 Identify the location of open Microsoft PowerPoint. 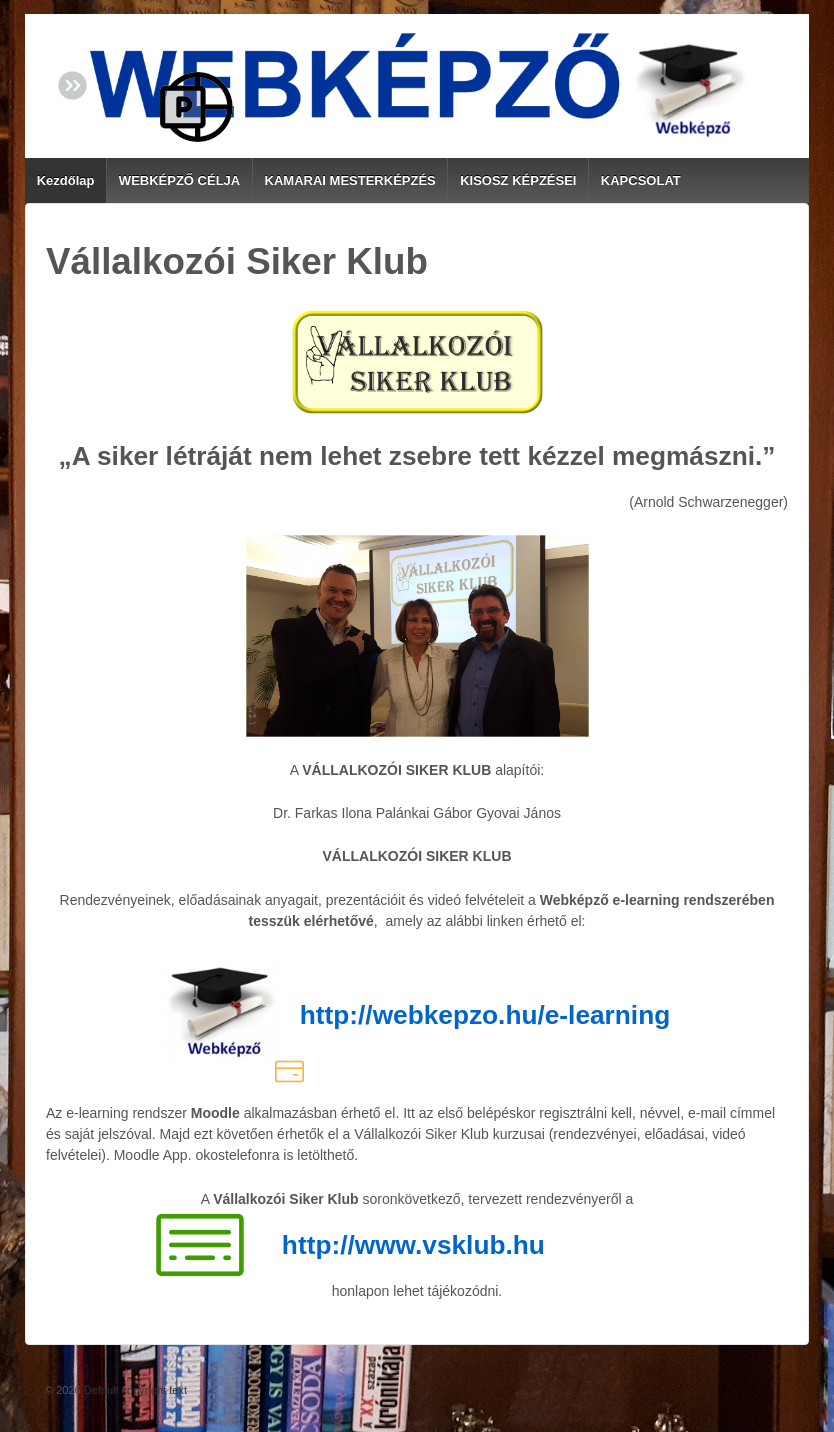
(195, 107).